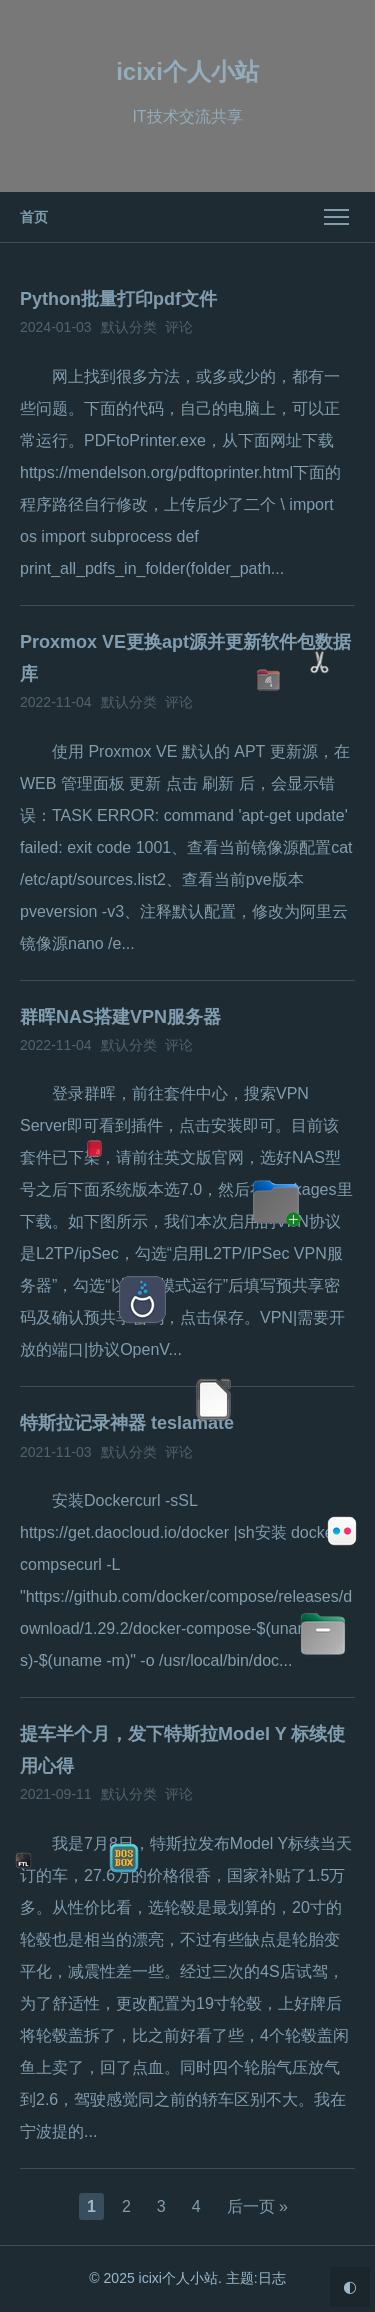  I want to click on create a new folder, so click(276, 1202).